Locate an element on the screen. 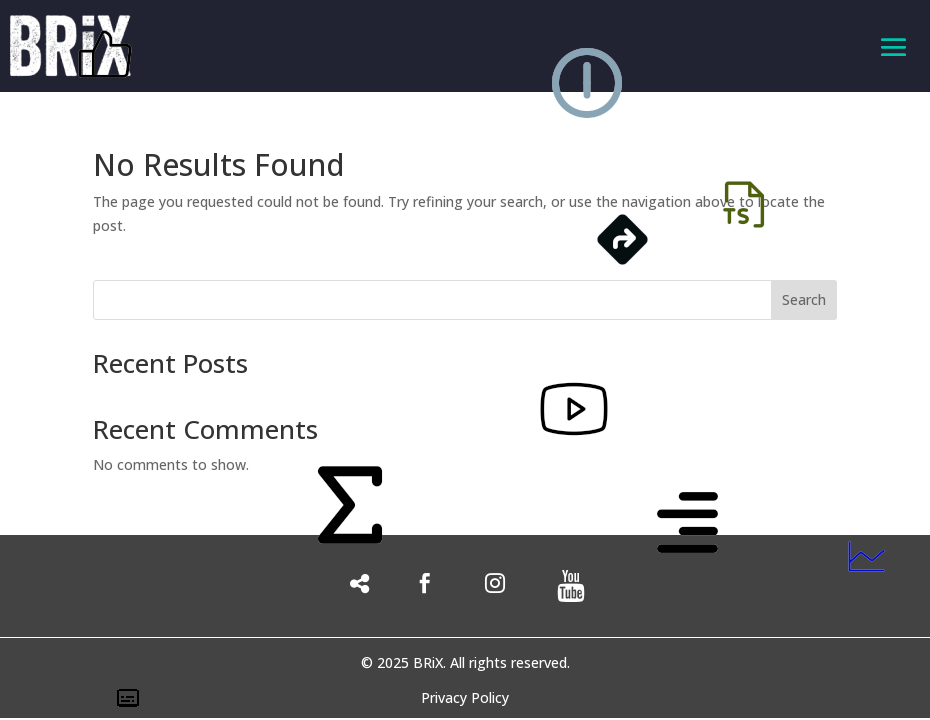 The height and width of the screenshot is (720, 930). enable subtitles or closed captions is located at coordinates (128, 698).